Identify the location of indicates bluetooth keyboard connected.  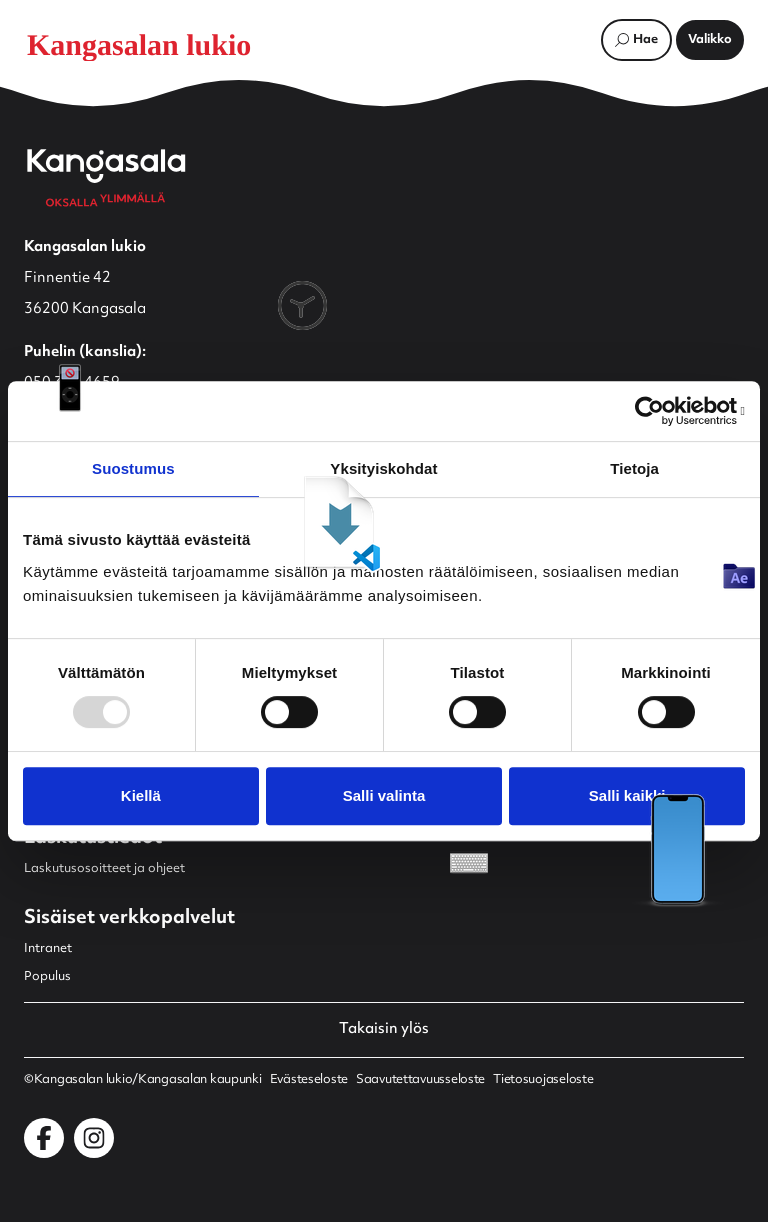
(469, 863).